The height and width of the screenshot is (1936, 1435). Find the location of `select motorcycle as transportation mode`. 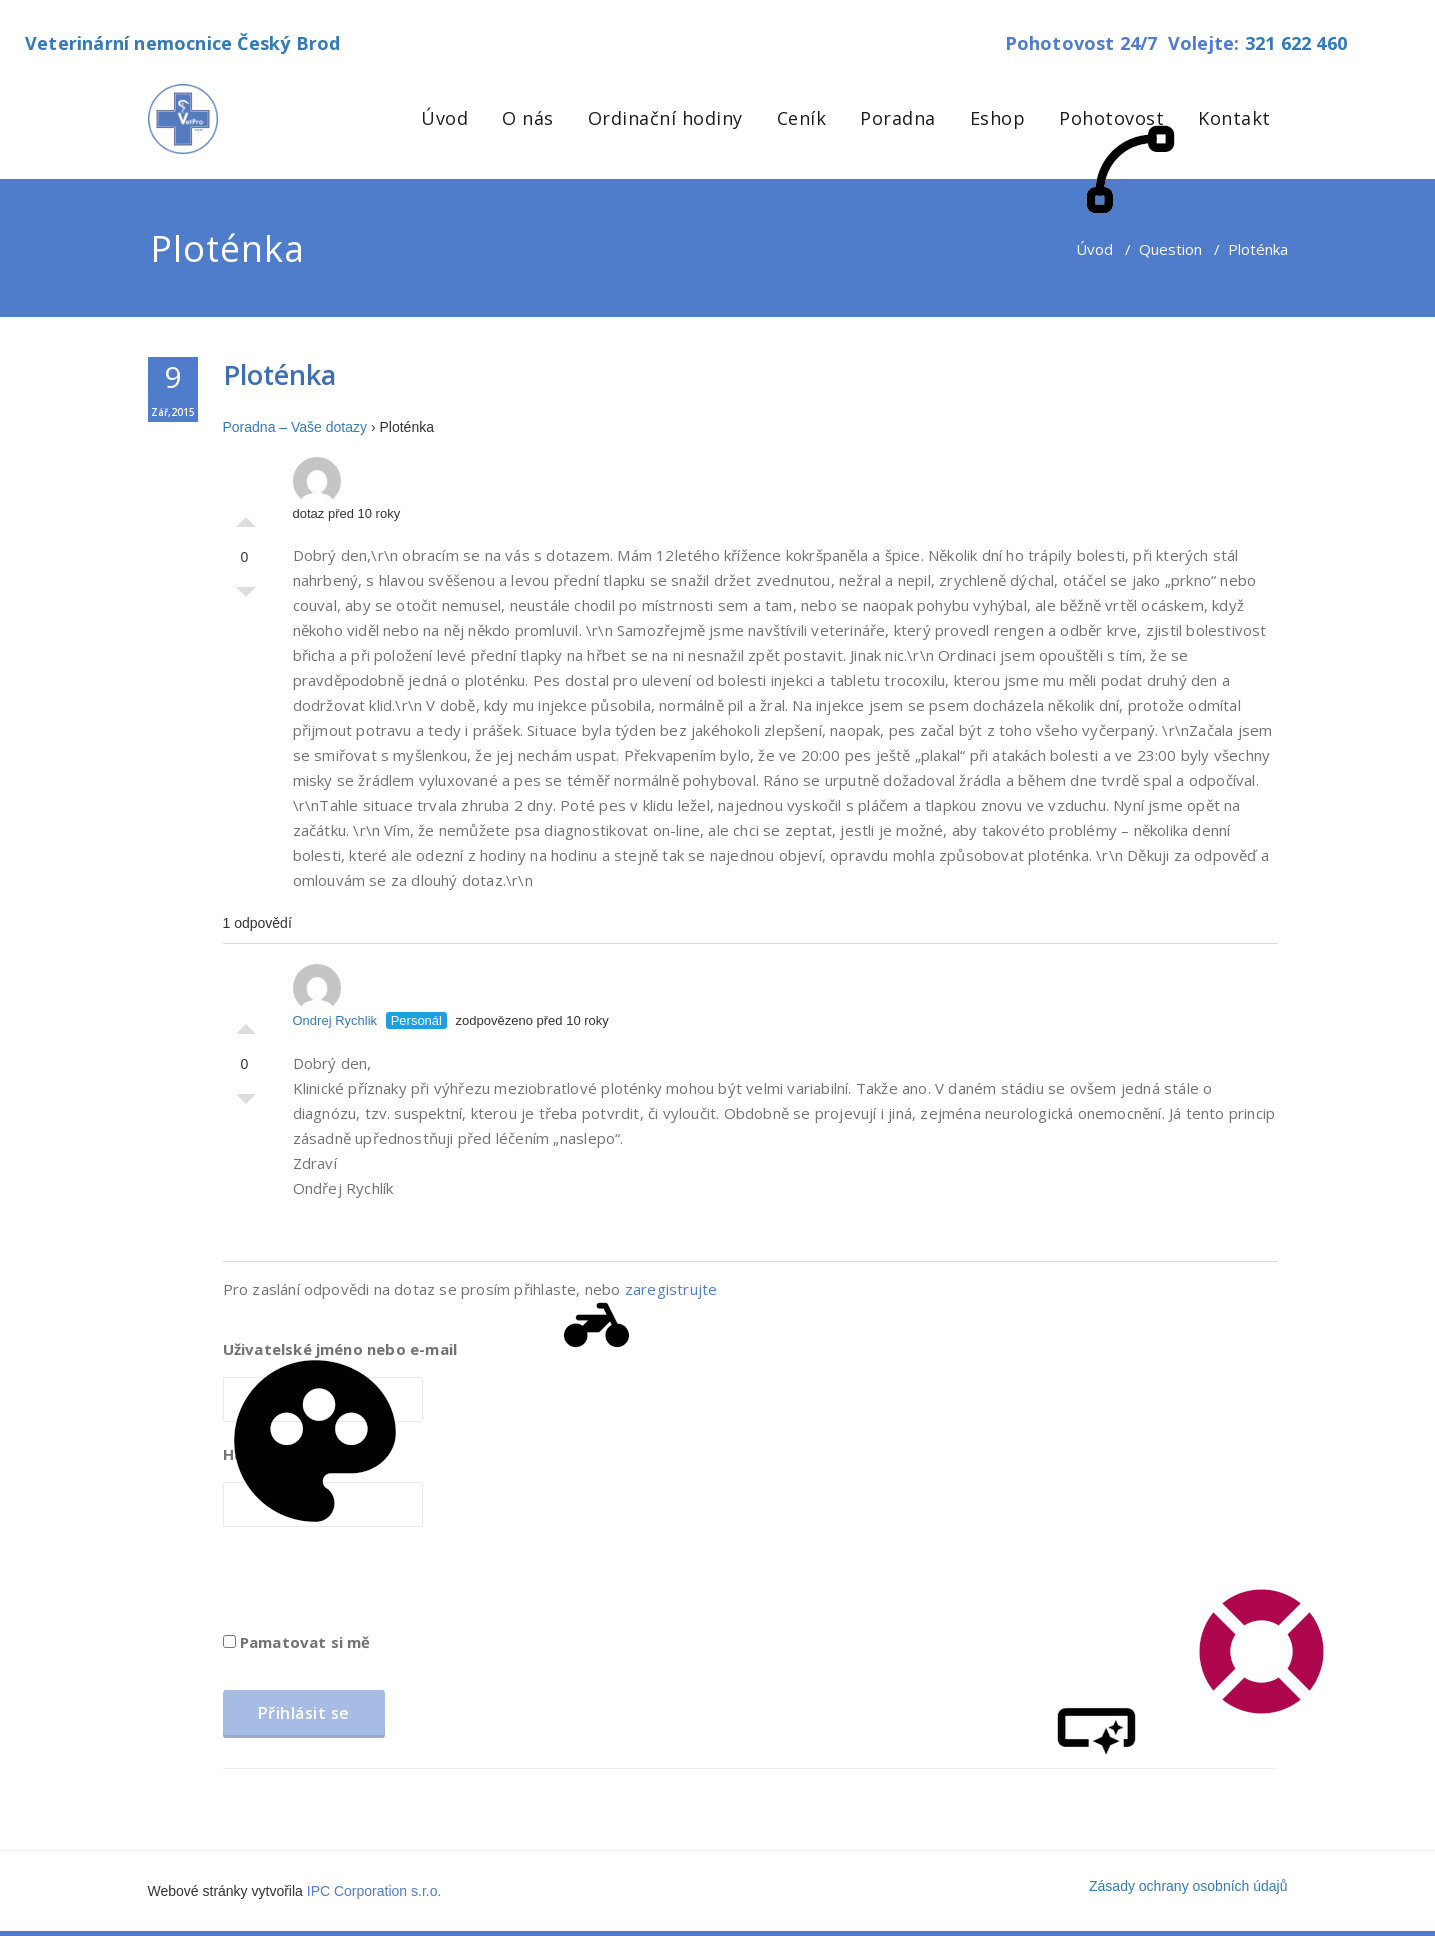

select motorcycle as transportation mode is located at coordinates (596, 1323).